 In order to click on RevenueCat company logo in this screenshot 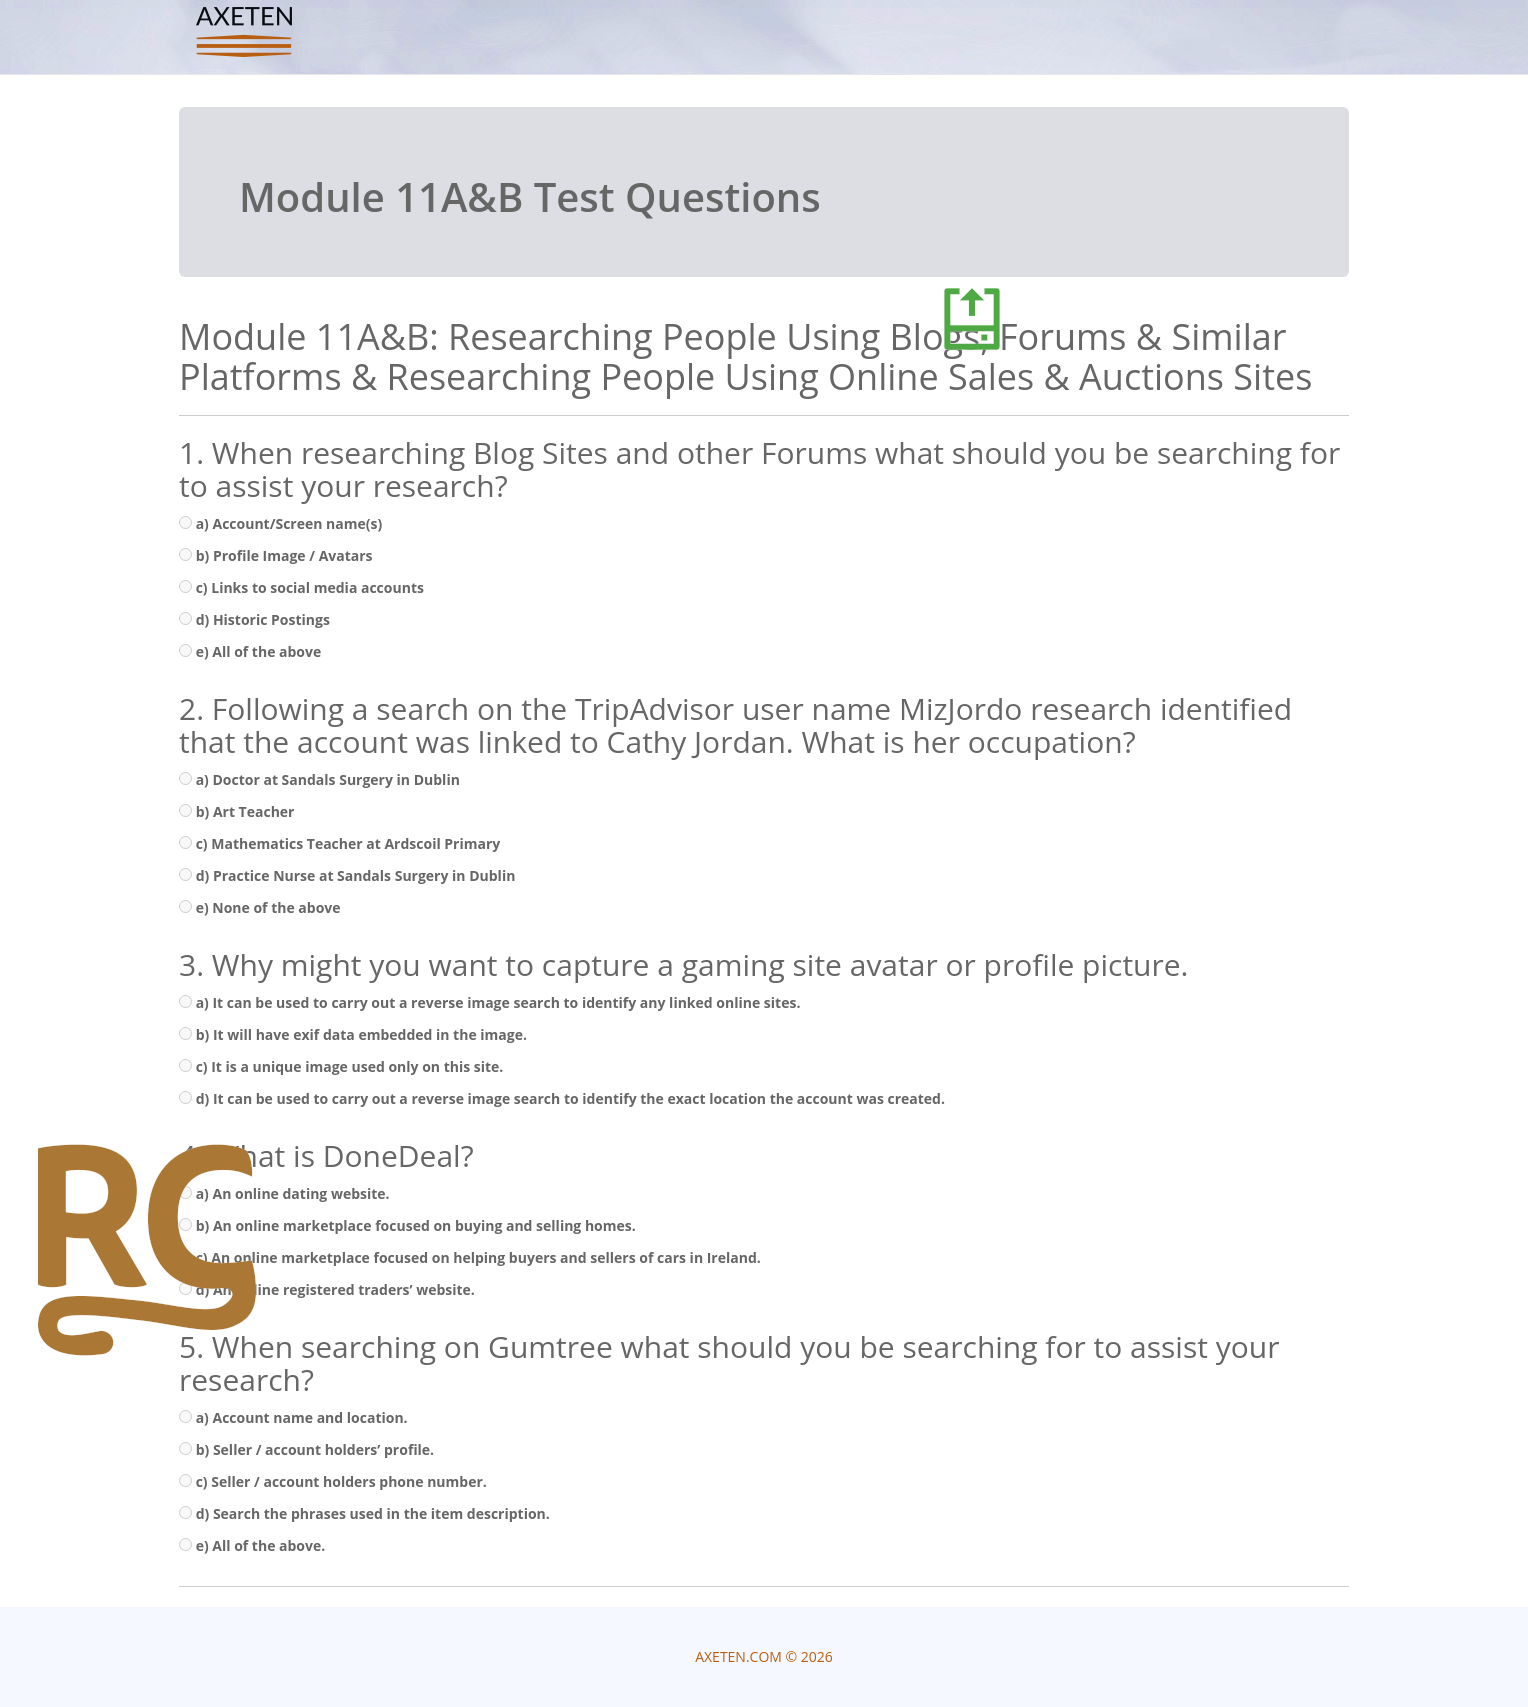, I will do `click(147, 1250)`.